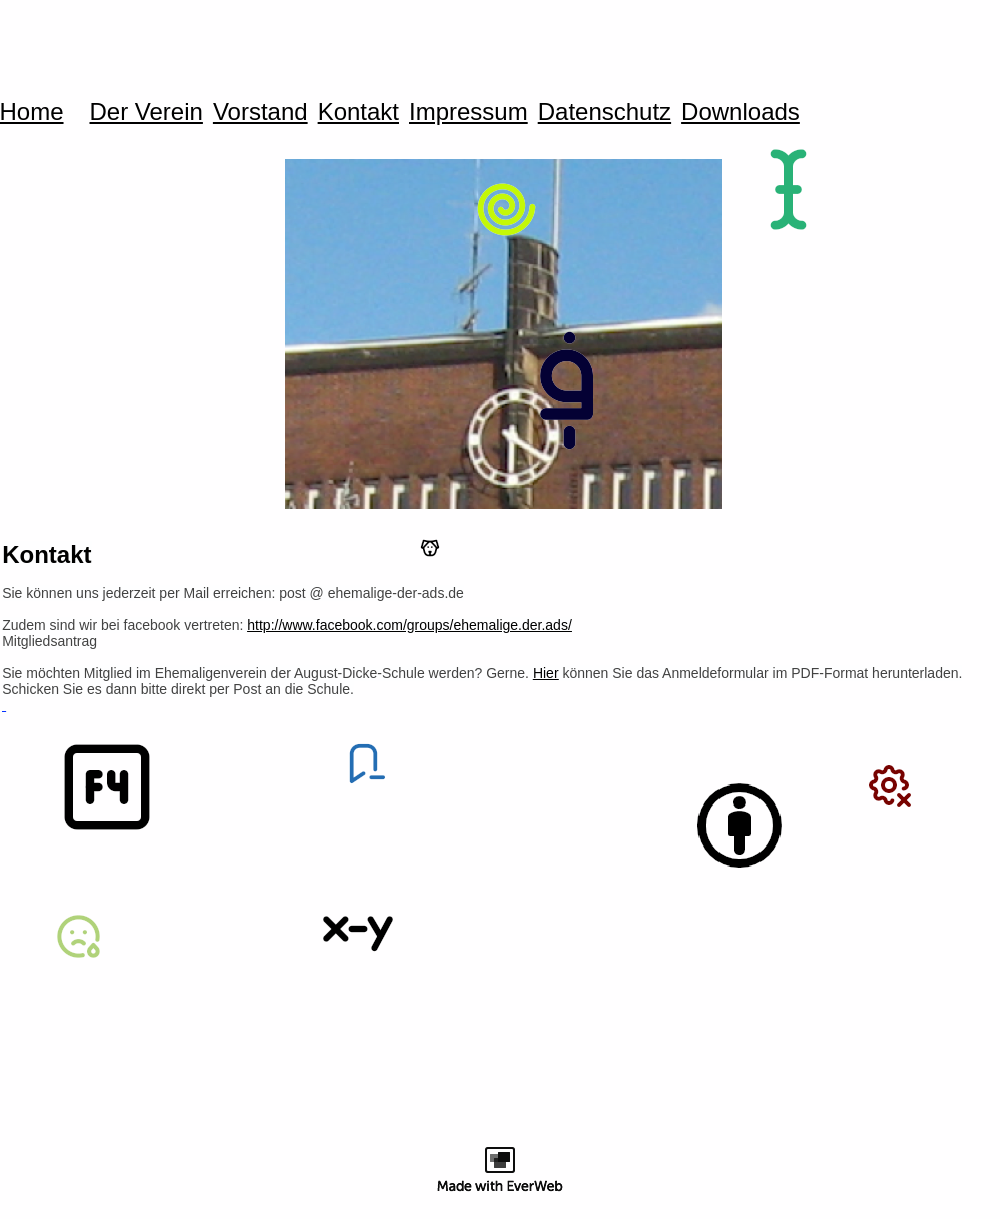 Image resolution: width=1000 pixels, height=1219 pixels. What do you see at coordinates (107, 787) in the screenshot?
I see `press F4 keyboard shortcut` at bounding box center [107, 787].